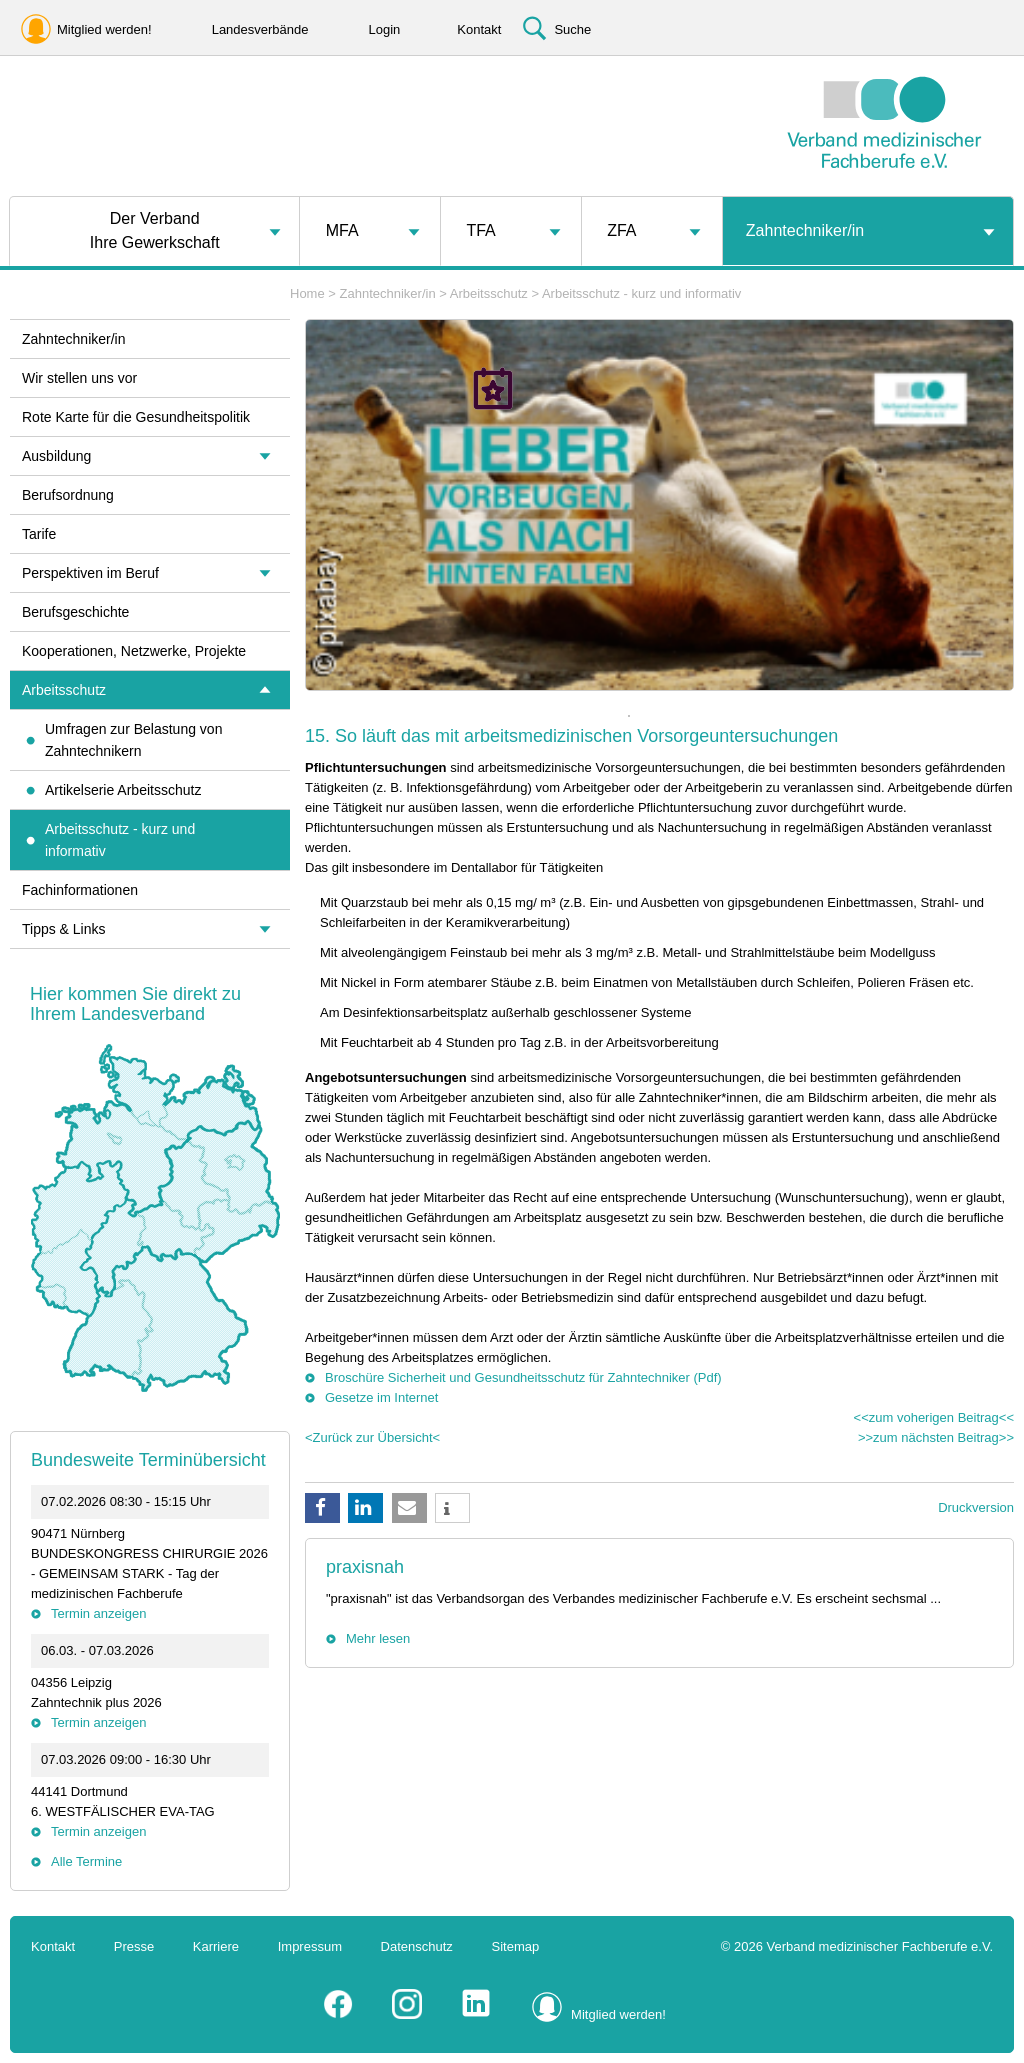 The height and width of the screenshot is (2063, 1024). I want to click on indicates an unread notification or new item, so click(629, 716).